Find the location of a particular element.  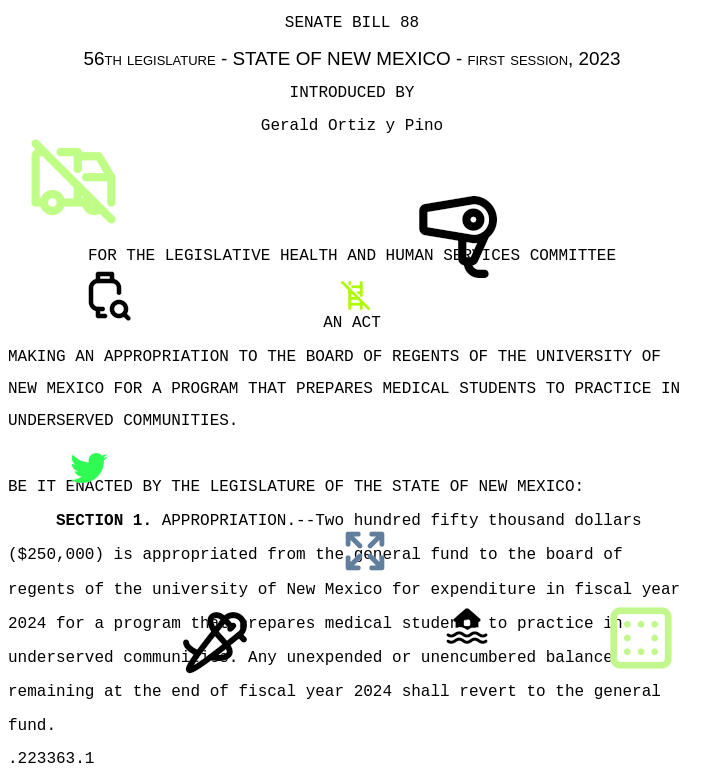

search for a connected smartwatch is located at coordinates (105, 295).